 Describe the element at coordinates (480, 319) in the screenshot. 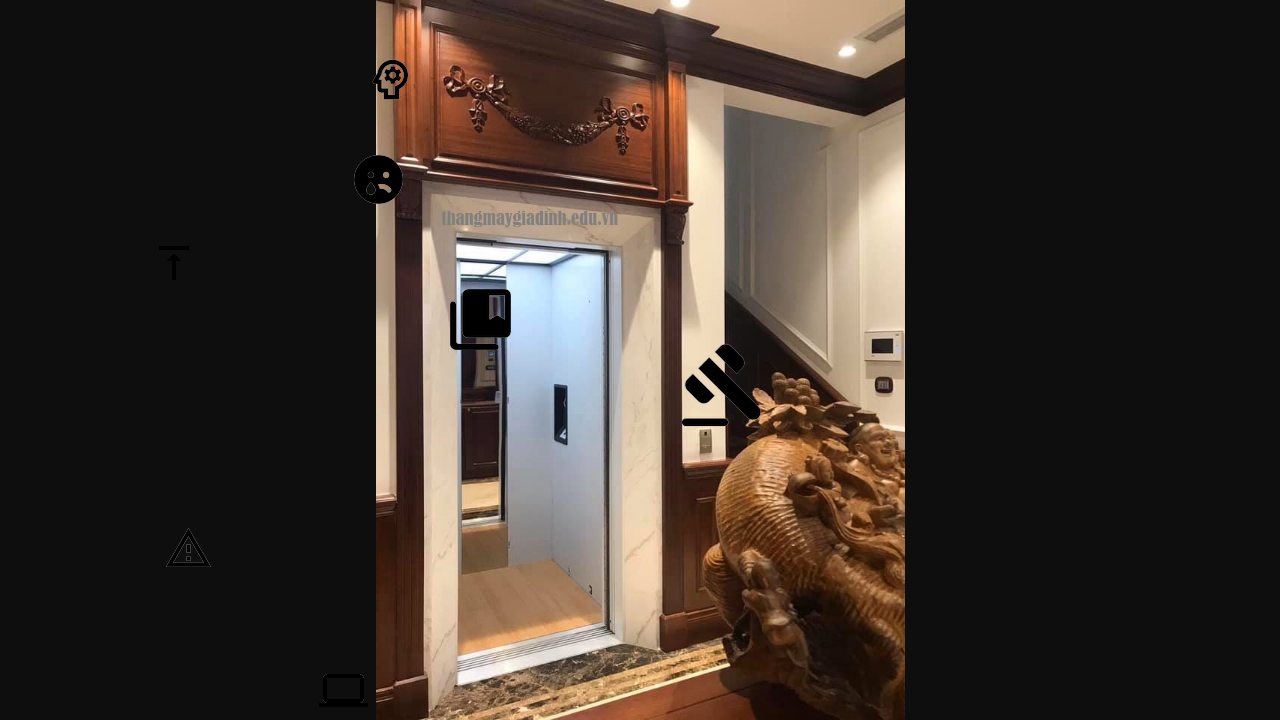

I see `access your bookmarked collections` at that location.